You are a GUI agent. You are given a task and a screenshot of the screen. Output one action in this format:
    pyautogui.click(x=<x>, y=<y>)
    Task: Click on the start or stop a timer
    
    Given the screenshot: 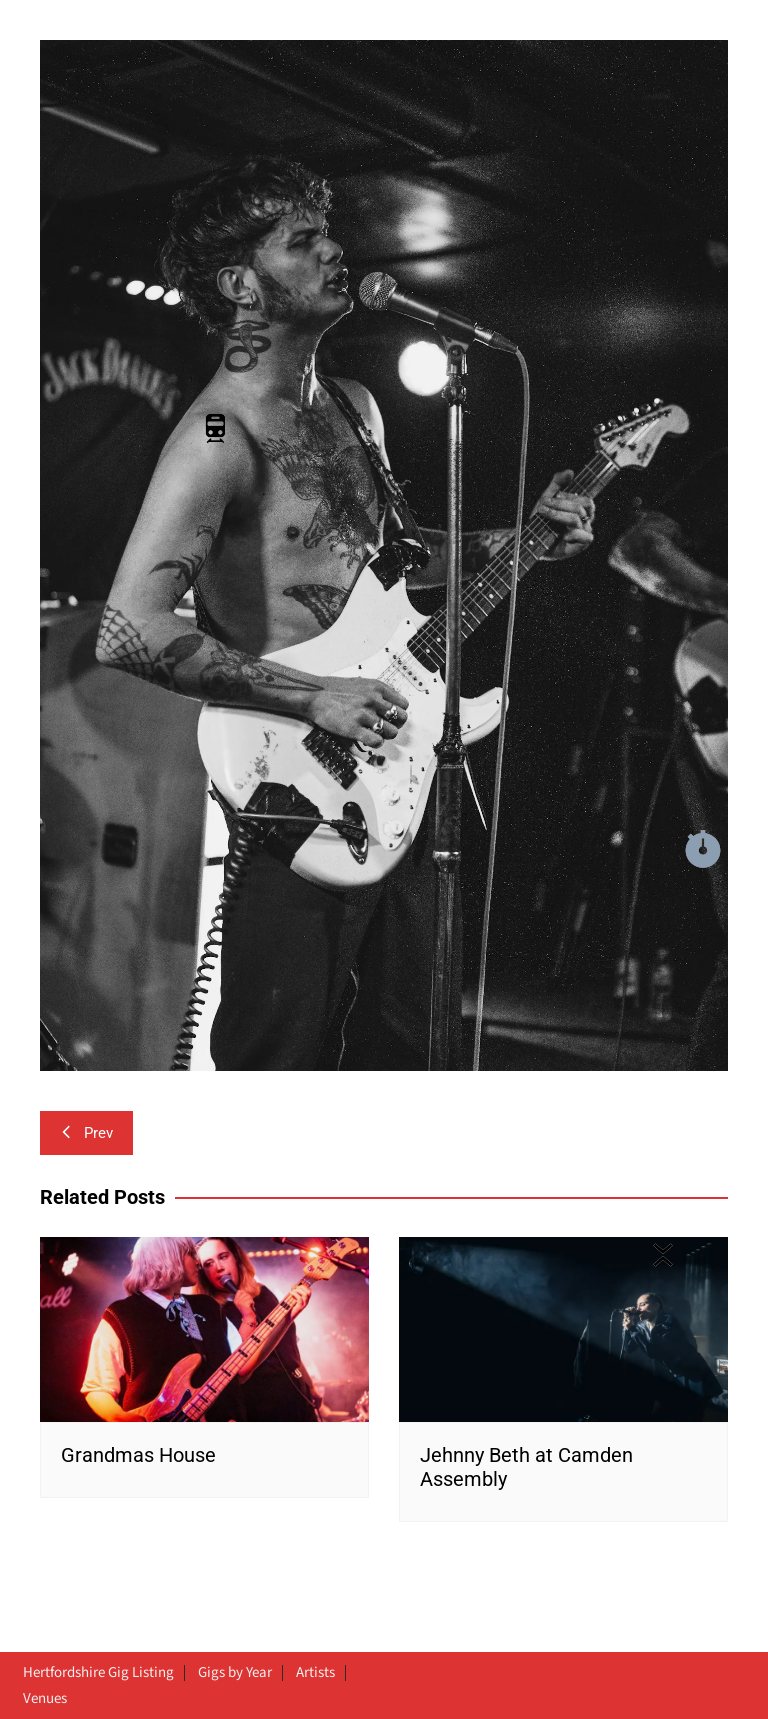 What is the action you would take?
    pyautogui.click(x=703, y=849)
    